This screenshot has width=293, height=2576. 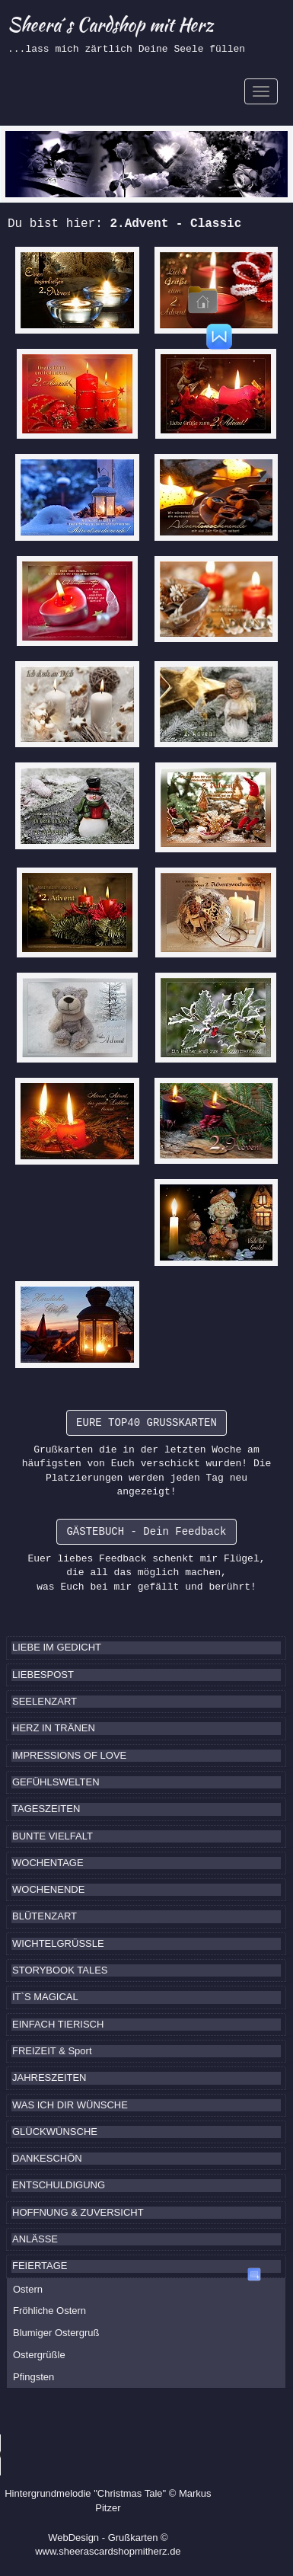 What do you see at coordinates (219, 337) in the screenshot?
I see `open wps office application` at bounding box center [219, 337].